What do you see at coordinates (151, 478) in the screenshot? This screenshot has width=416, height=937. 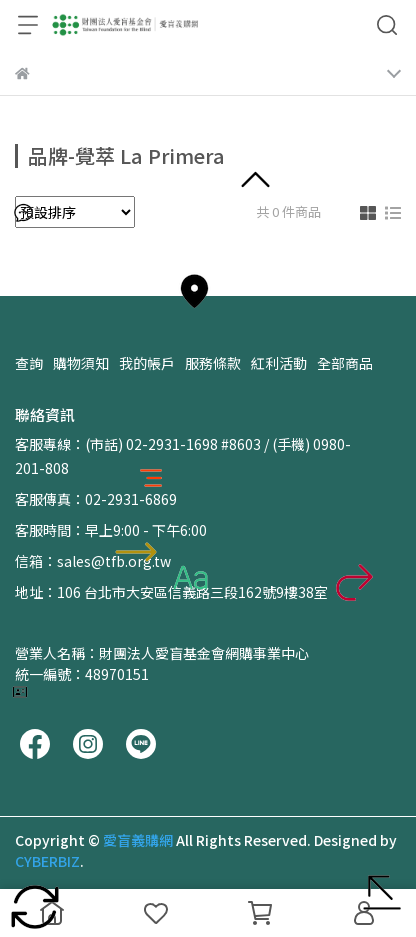 I see `align text to the right edge` at bounding box center [151, 478].